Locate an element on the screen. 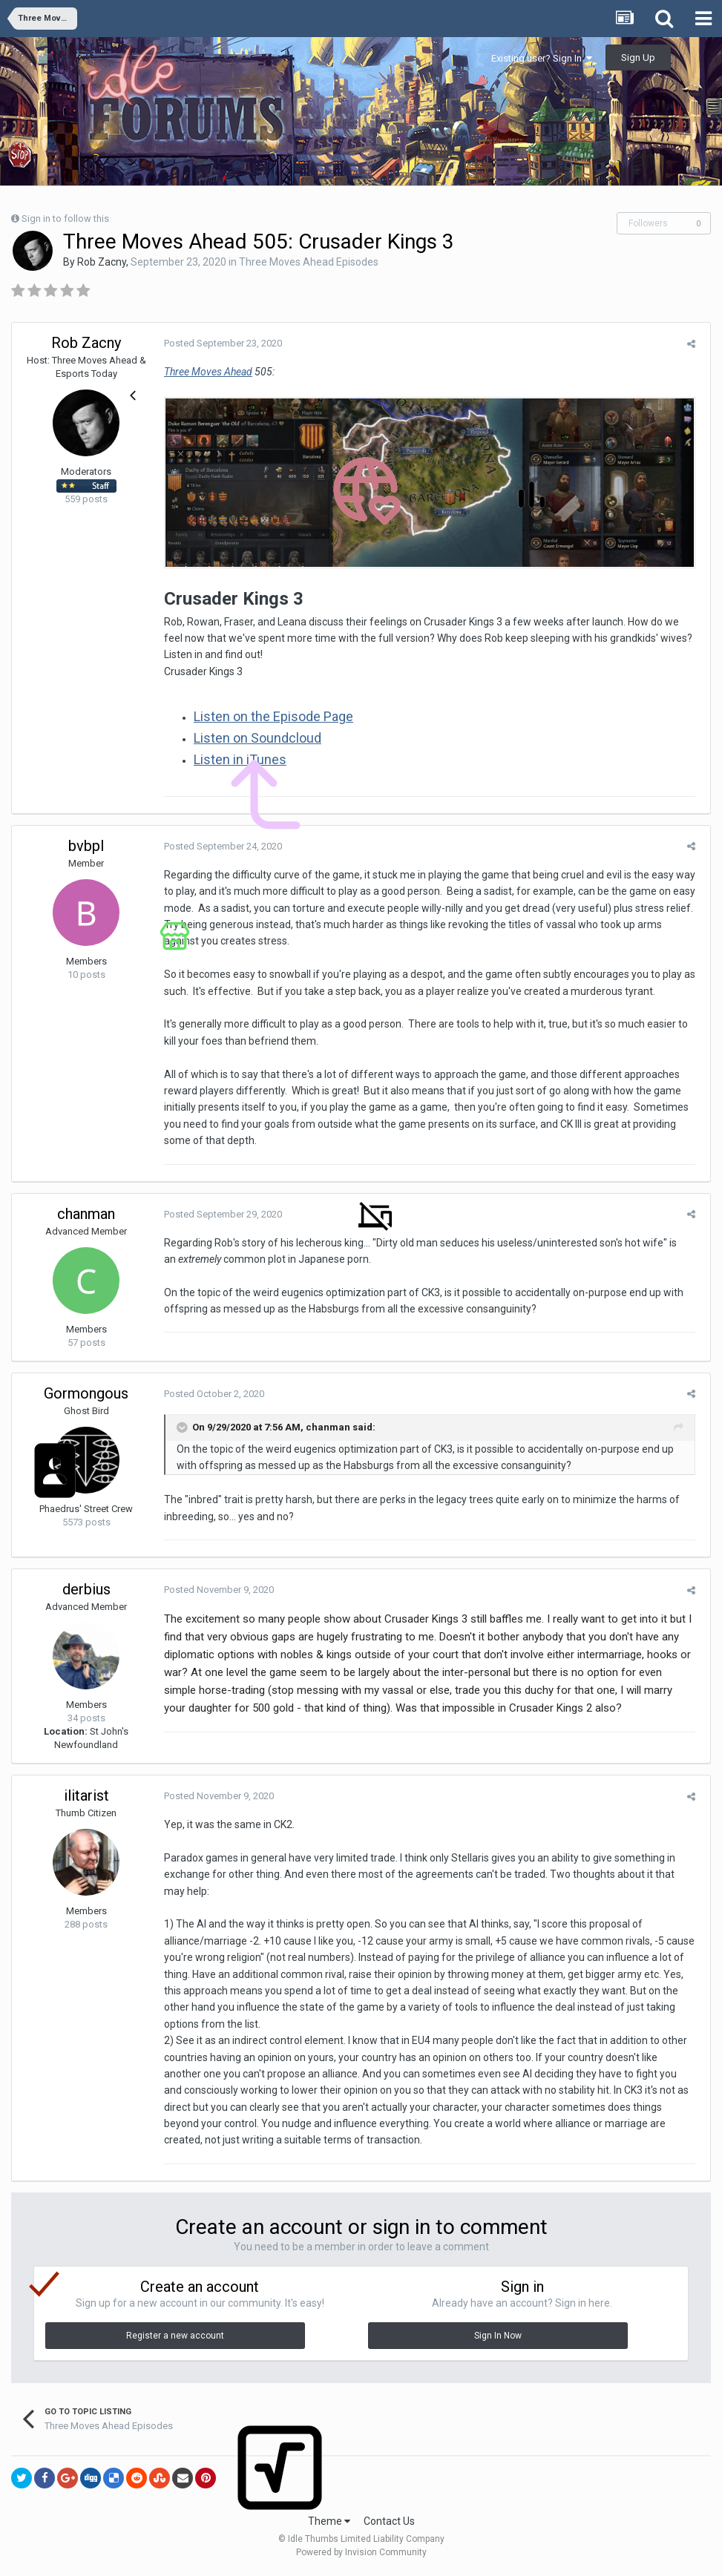  confirm or submit an action is located at coordinates (44, 2284).